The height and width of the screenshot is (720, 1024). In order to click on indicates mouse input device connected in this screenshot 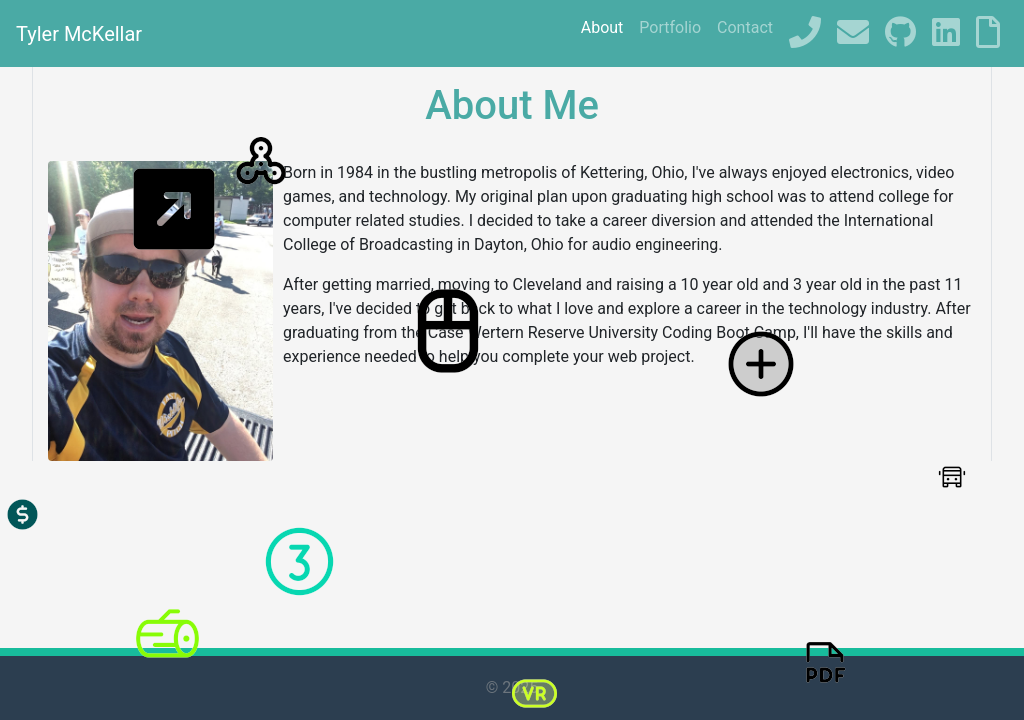, I will do `click(448, 331)`.